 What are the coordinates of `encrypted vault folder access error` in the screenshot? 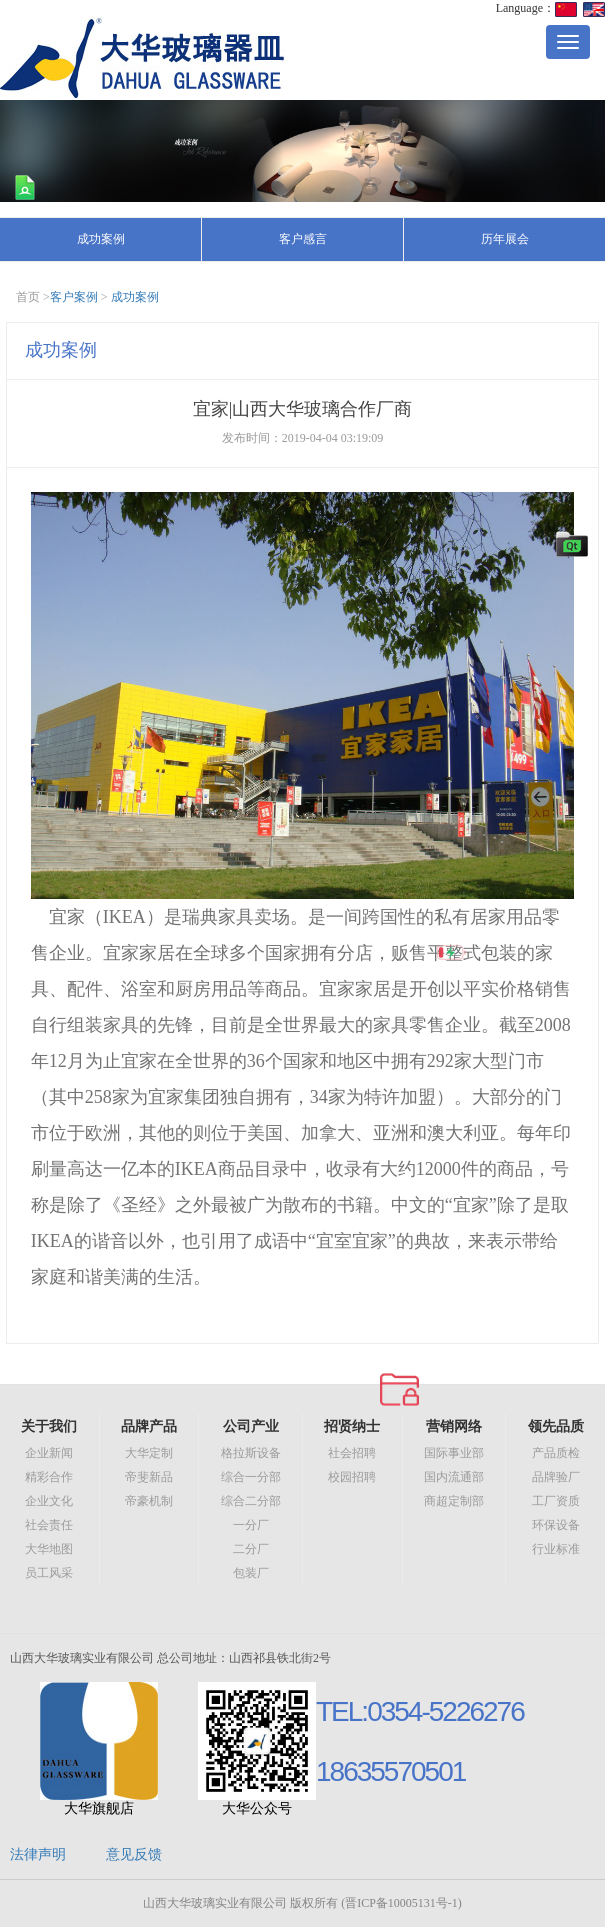 It's located at (399, 1389).